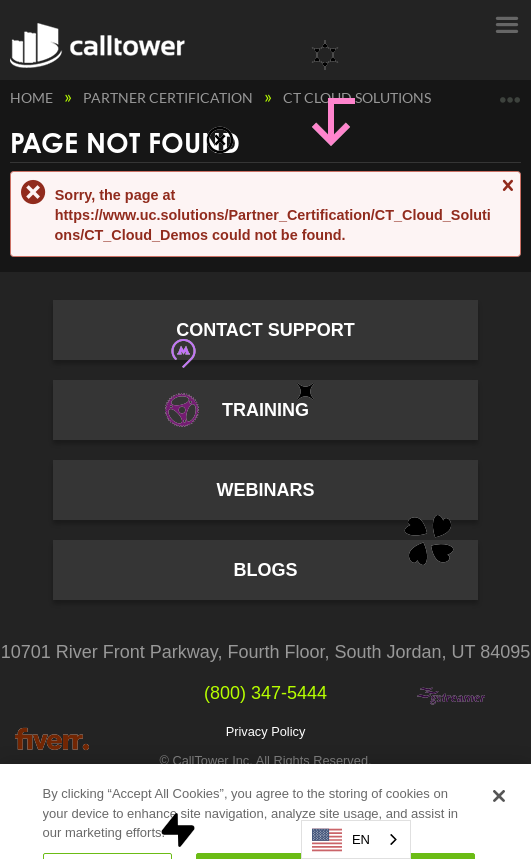 This screenshot has width=531, height=859. What do you see at coordinates (305, 391) in the screenshot?
I see `nextra documentation framework logo` at bounding box center [305, 391].